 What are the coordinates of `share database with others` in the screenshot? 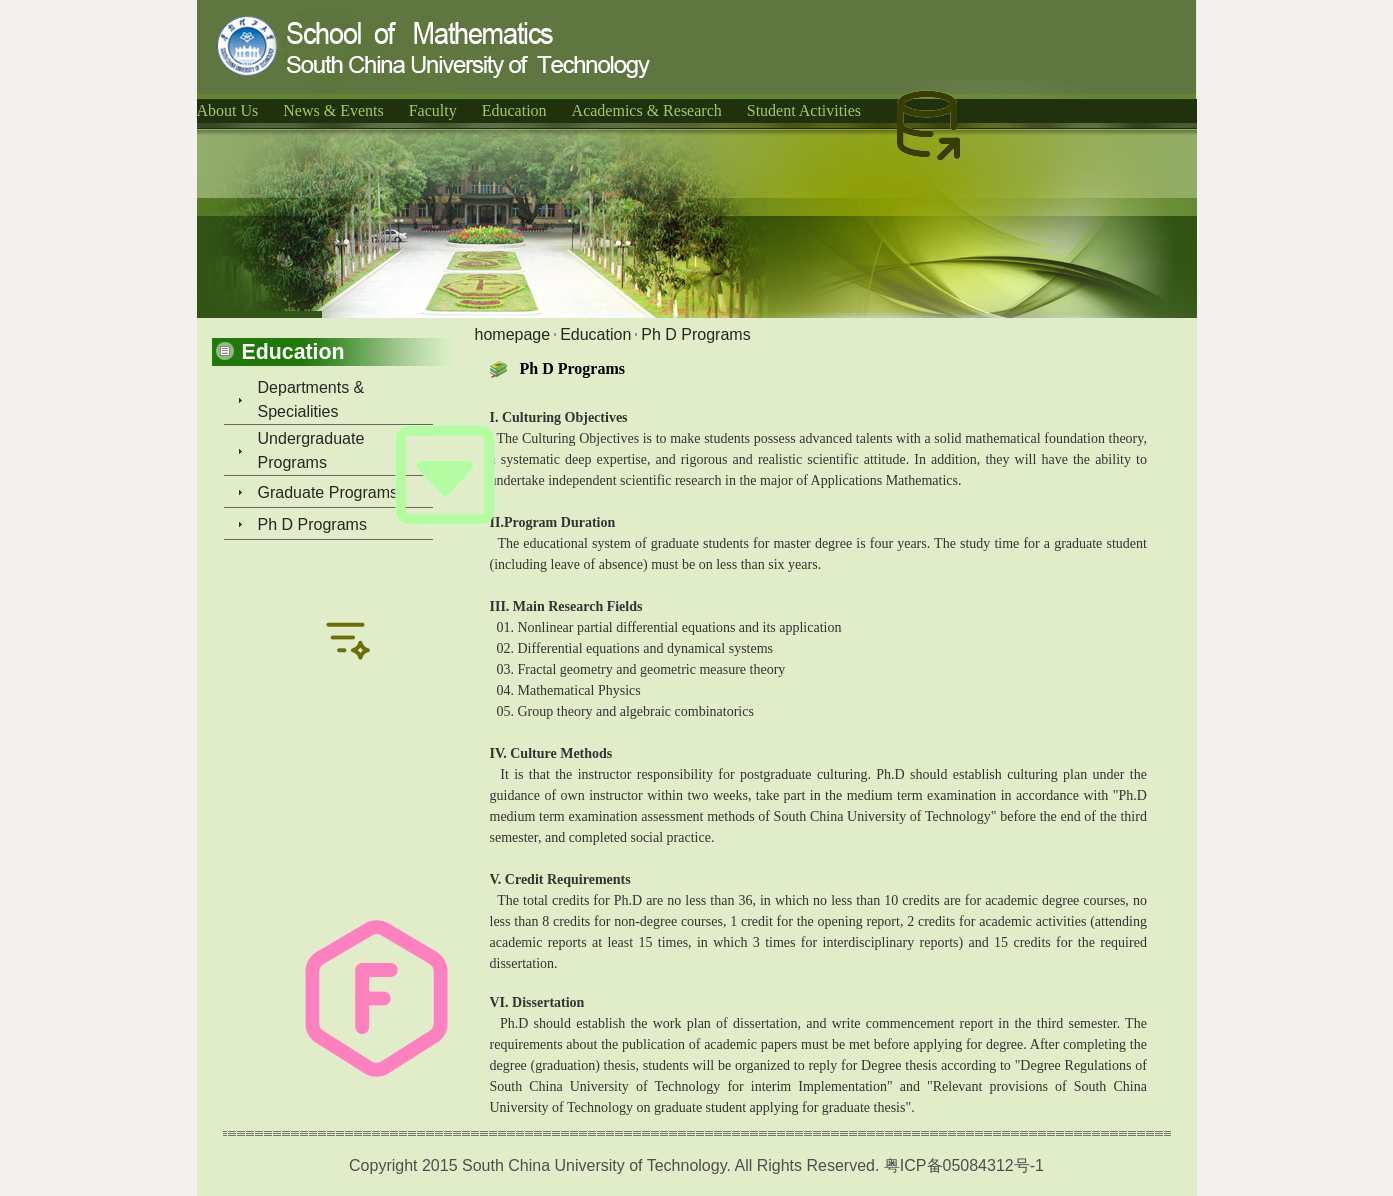 It's located at (927, 124).